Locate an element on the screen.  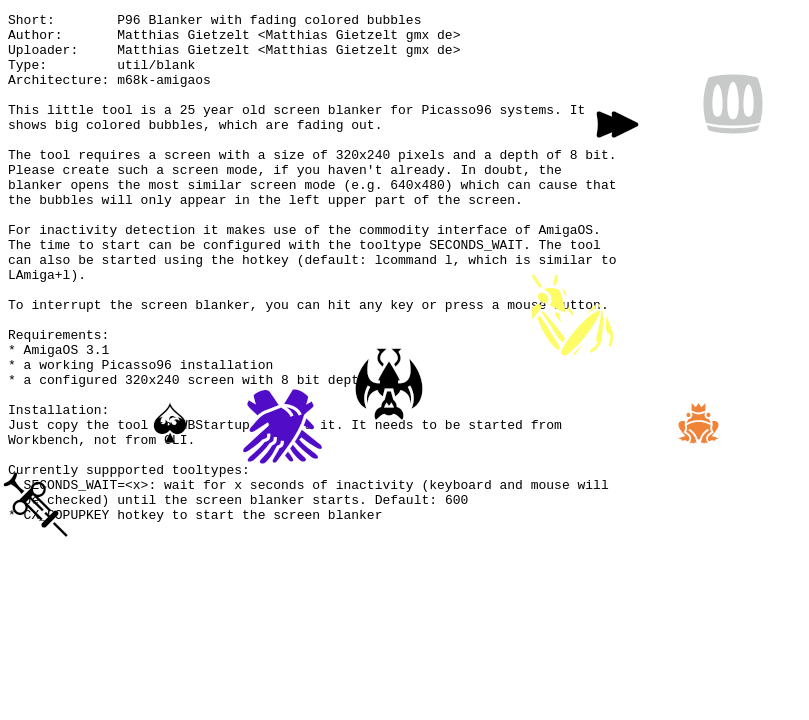
represents a bat creature or enemy in a game is located at coordinates (389, 385).